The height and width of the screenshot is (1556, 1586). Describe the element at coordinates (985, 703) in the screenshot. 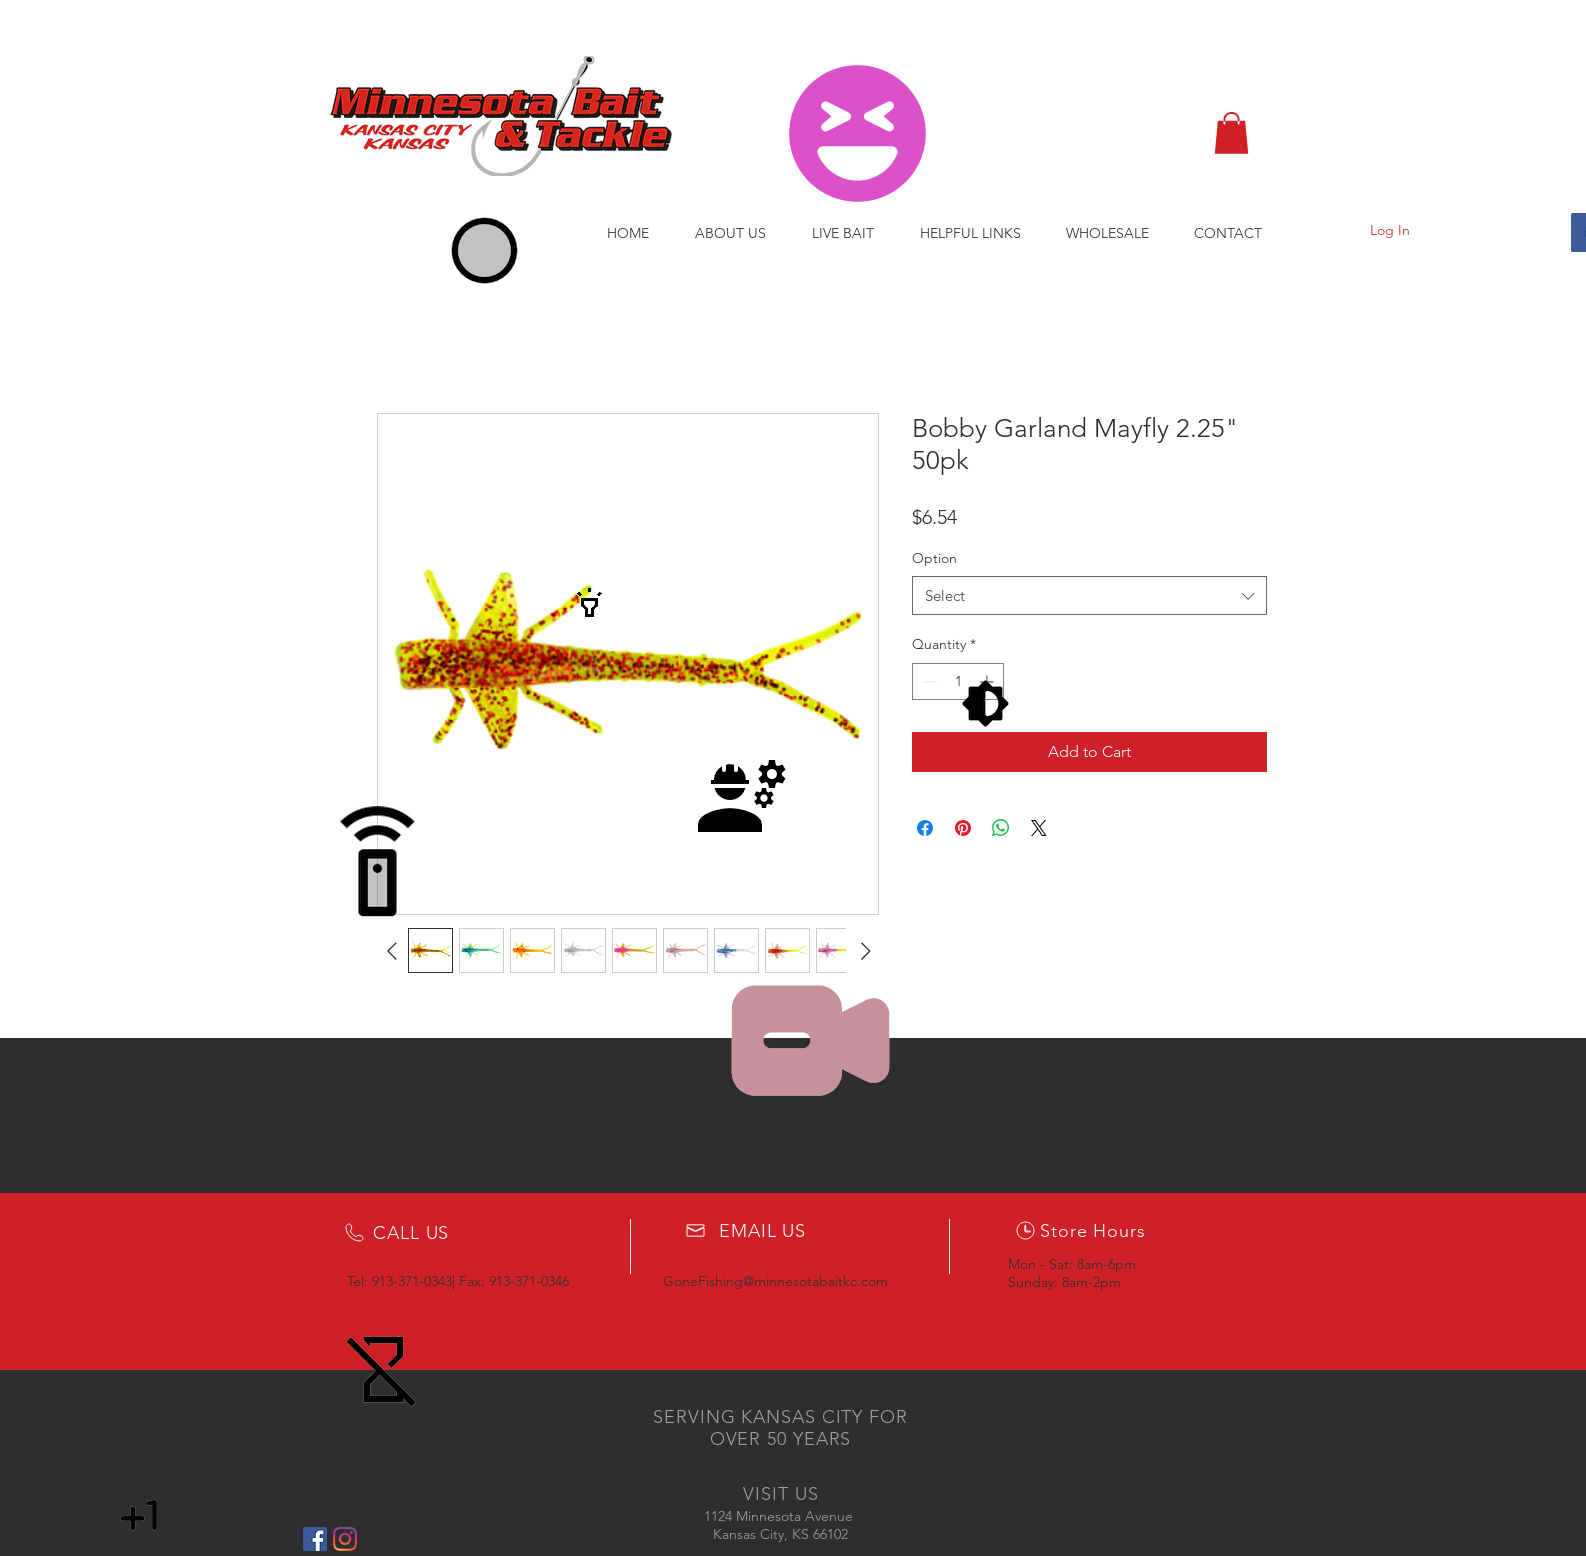

I see `adjust display brightness settings` at that location.